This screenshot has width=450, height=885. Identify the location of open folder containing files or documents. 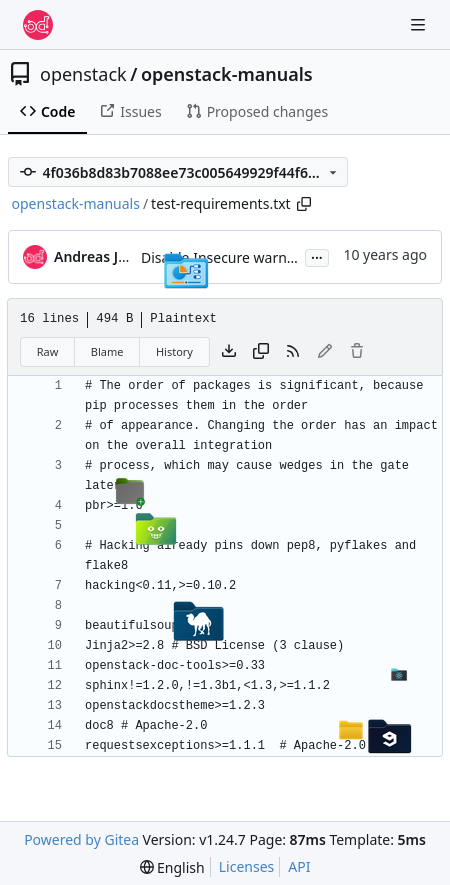
(351, 730).